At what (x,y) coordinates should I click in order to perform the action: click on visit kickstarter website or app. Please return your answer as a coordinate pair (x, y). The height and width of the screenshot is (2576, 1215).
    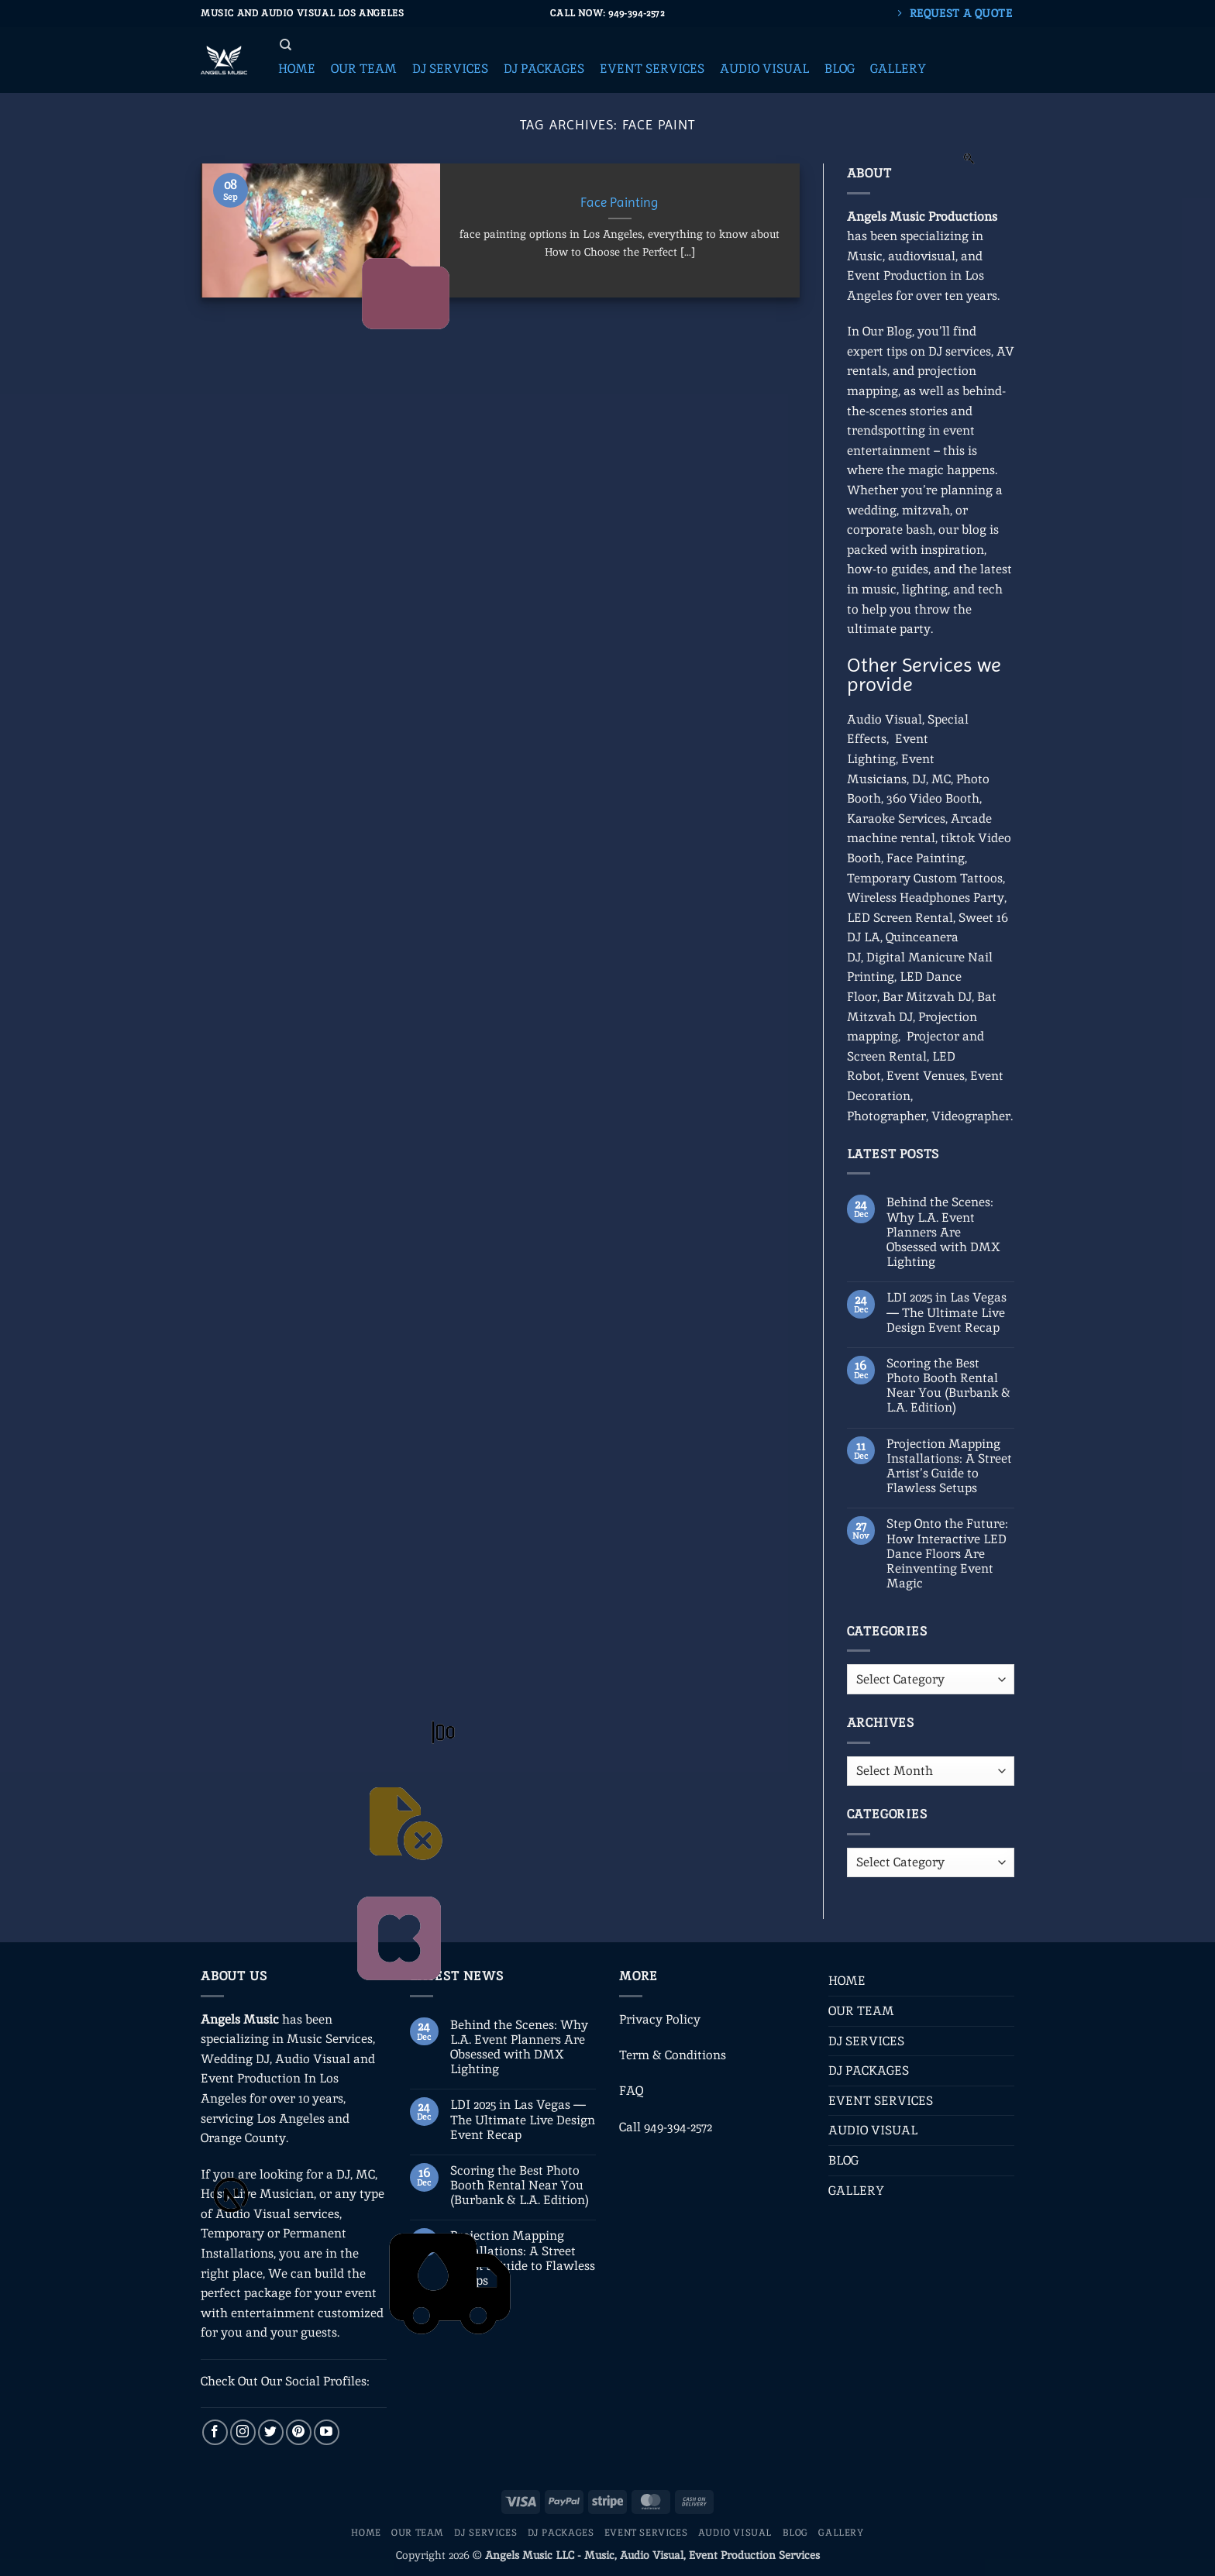
    Looking at the image, I should click on (399, 1938).